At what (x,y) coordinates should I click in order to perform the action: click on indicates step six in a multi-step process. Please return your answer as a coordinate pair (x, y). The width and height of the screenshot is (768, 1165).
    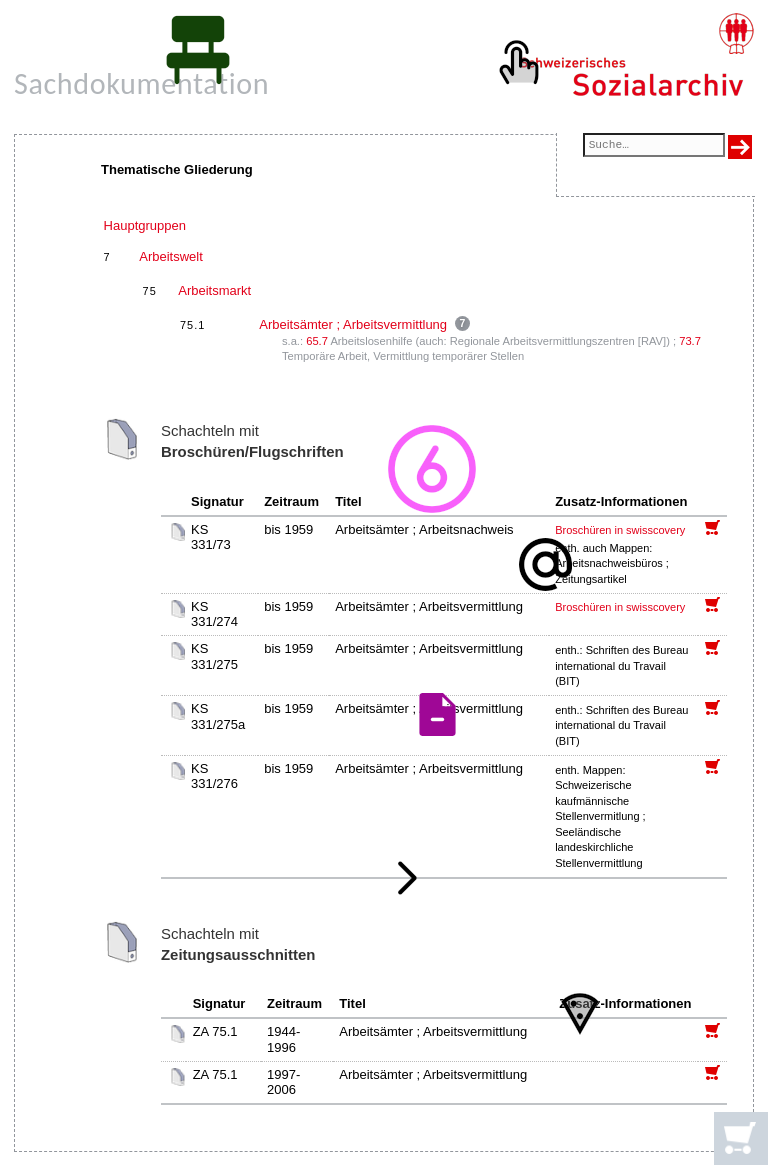
    Looking at the image, I should click on (432, 469).